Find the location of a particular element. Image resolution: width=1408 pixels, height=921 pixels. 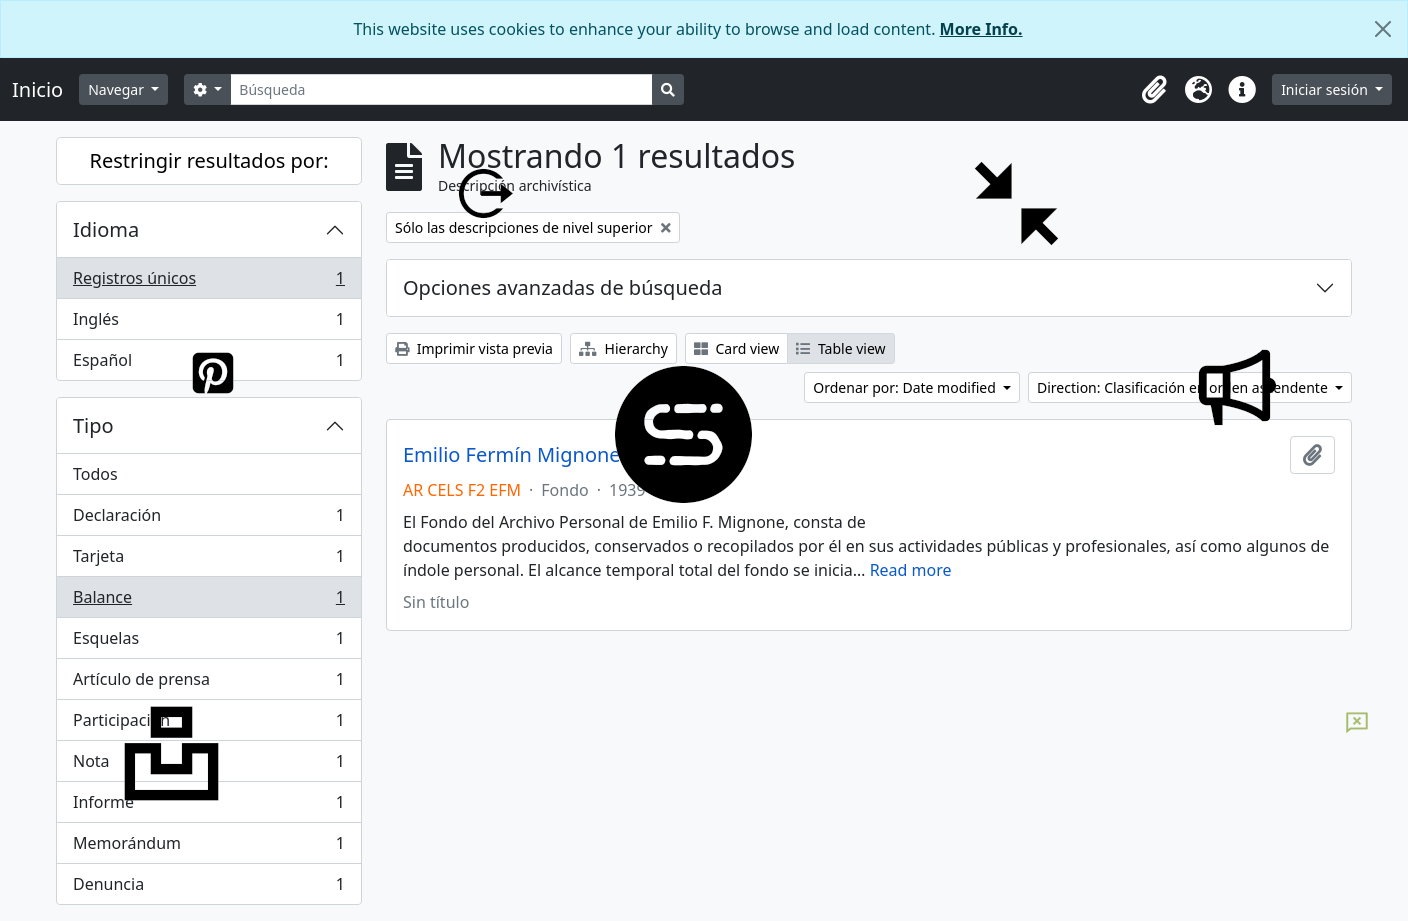

sanic web framework logo is located at coordinates (683, 434).